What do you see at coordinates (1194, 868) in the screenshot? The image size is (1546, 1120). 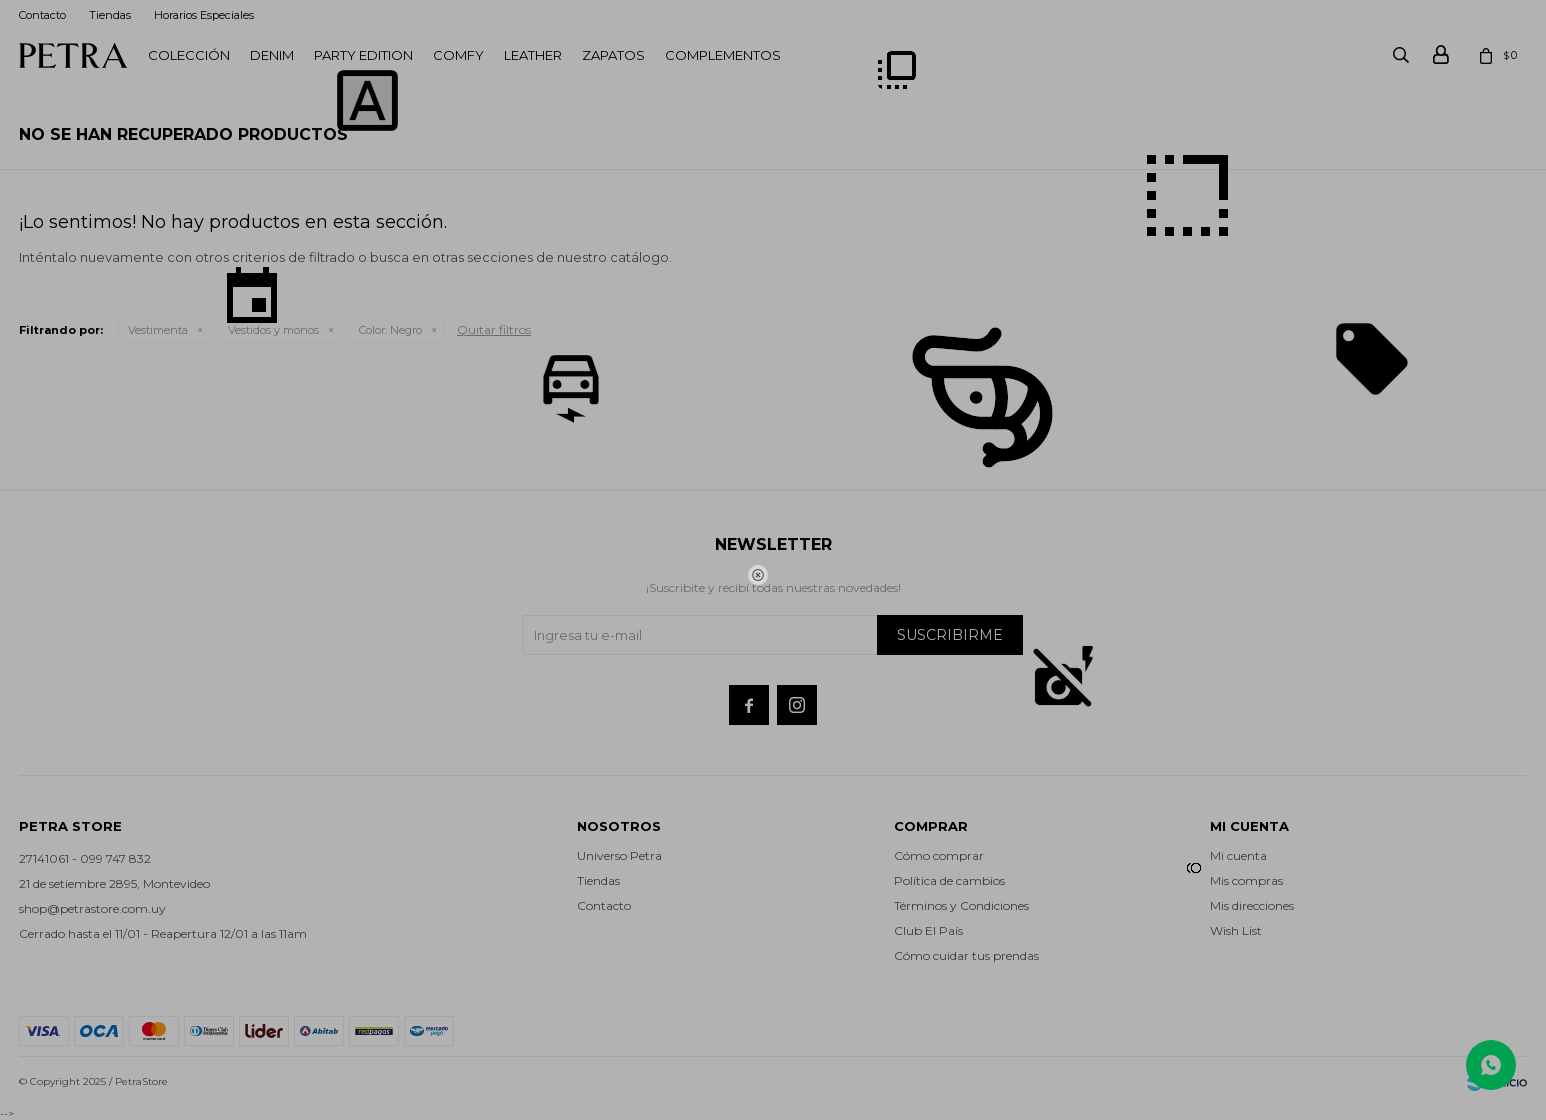 I see `view toll or payment information` at bounding box center [1194, 868].